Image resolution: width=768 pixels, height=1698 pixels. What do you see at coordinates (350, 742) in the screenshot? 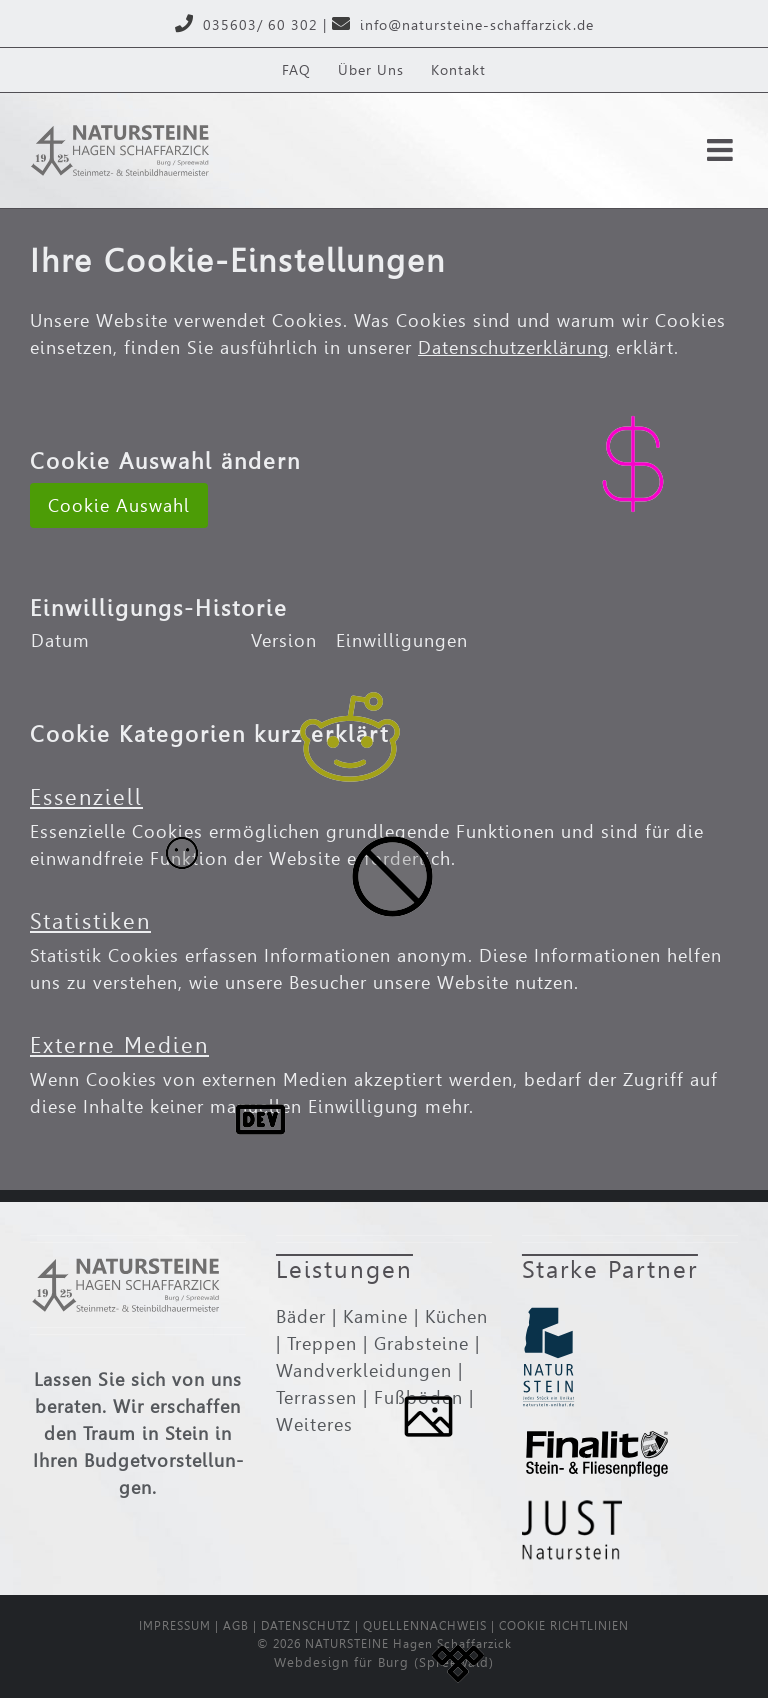
I see `open the Reddit app` at bounding box center [350, 742].